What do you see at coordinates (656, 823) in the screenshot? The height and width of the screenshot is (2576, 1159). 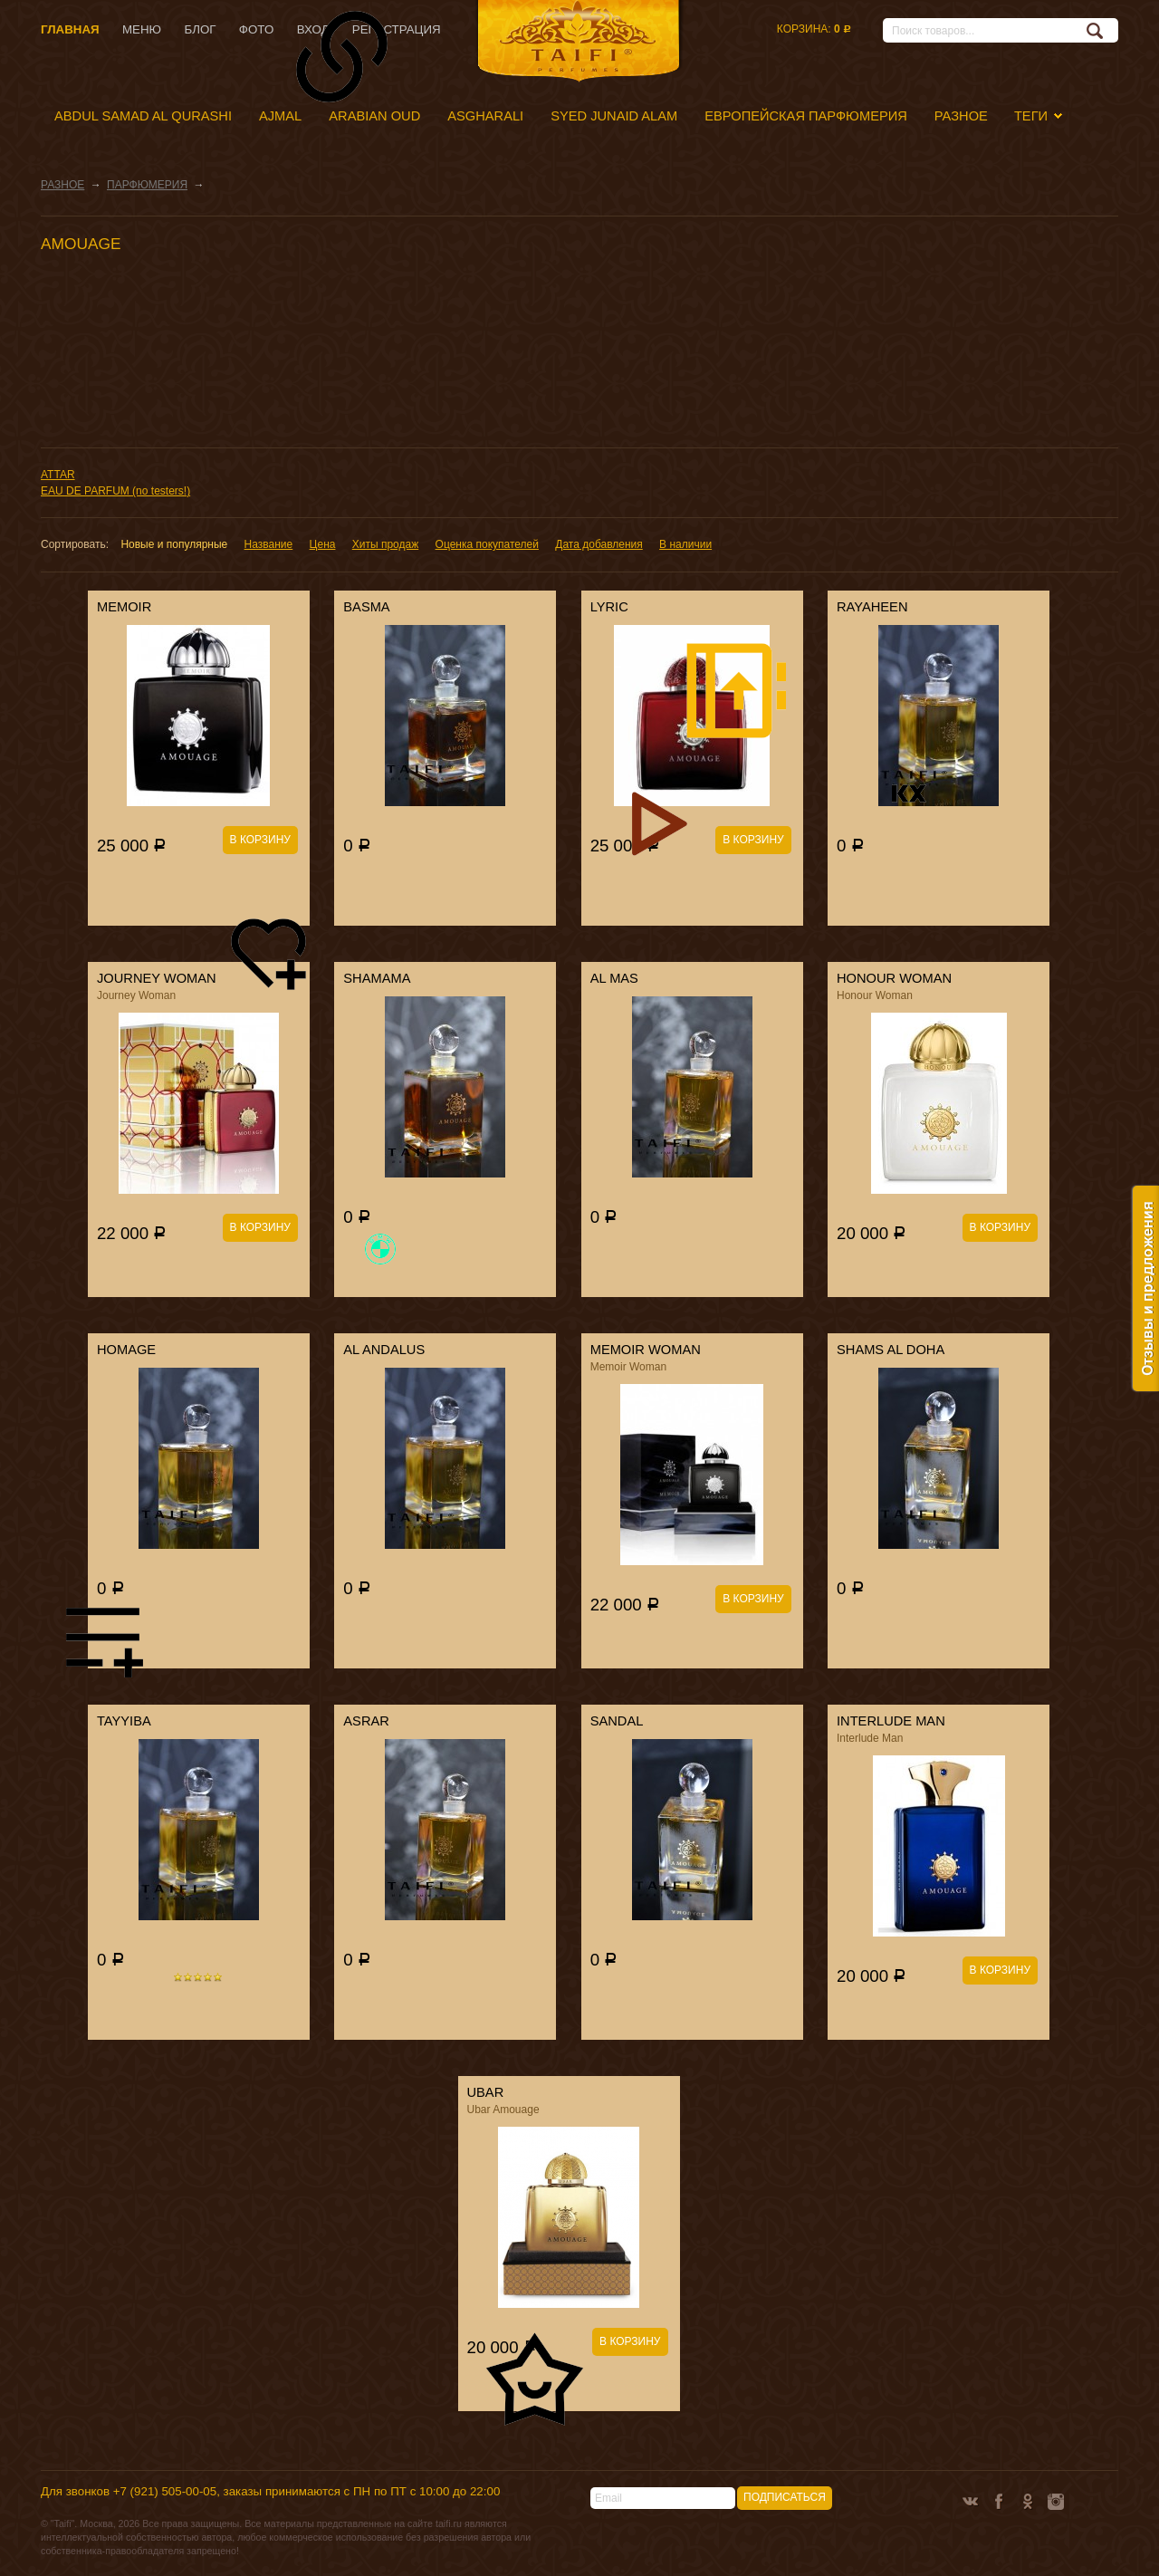 I see `play media or video content` at bounding box center [656, 823].